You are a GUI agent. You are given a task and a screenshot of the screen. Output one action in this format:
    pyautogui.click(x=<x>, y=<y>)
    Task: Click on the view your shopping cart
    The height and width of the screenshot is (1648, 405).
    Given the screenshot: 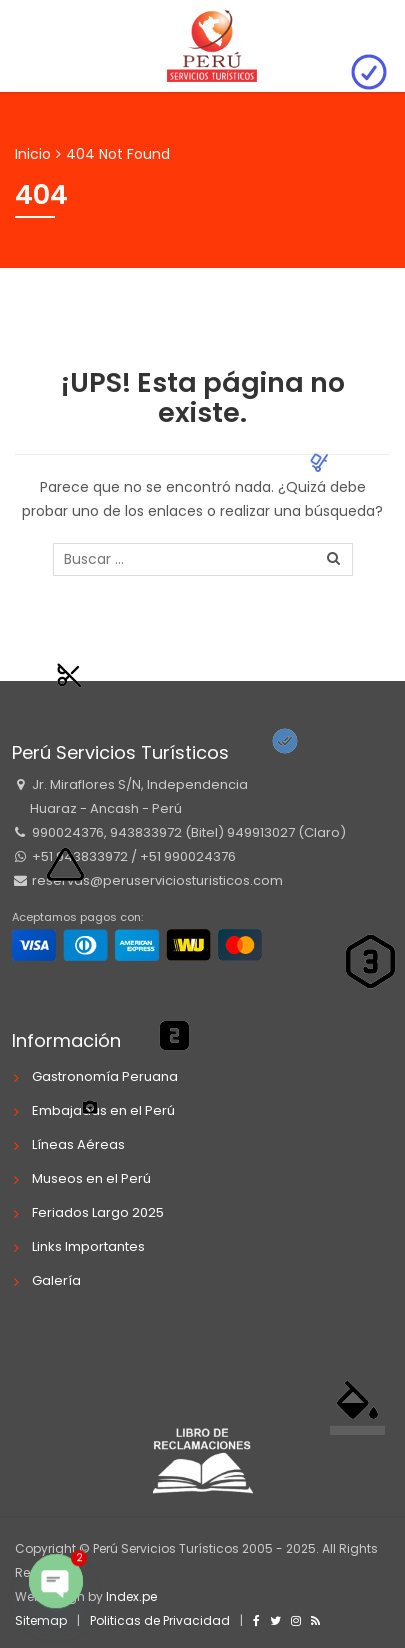 What is the action you would take?
    pyautogui.click(x=319, y=462)
    